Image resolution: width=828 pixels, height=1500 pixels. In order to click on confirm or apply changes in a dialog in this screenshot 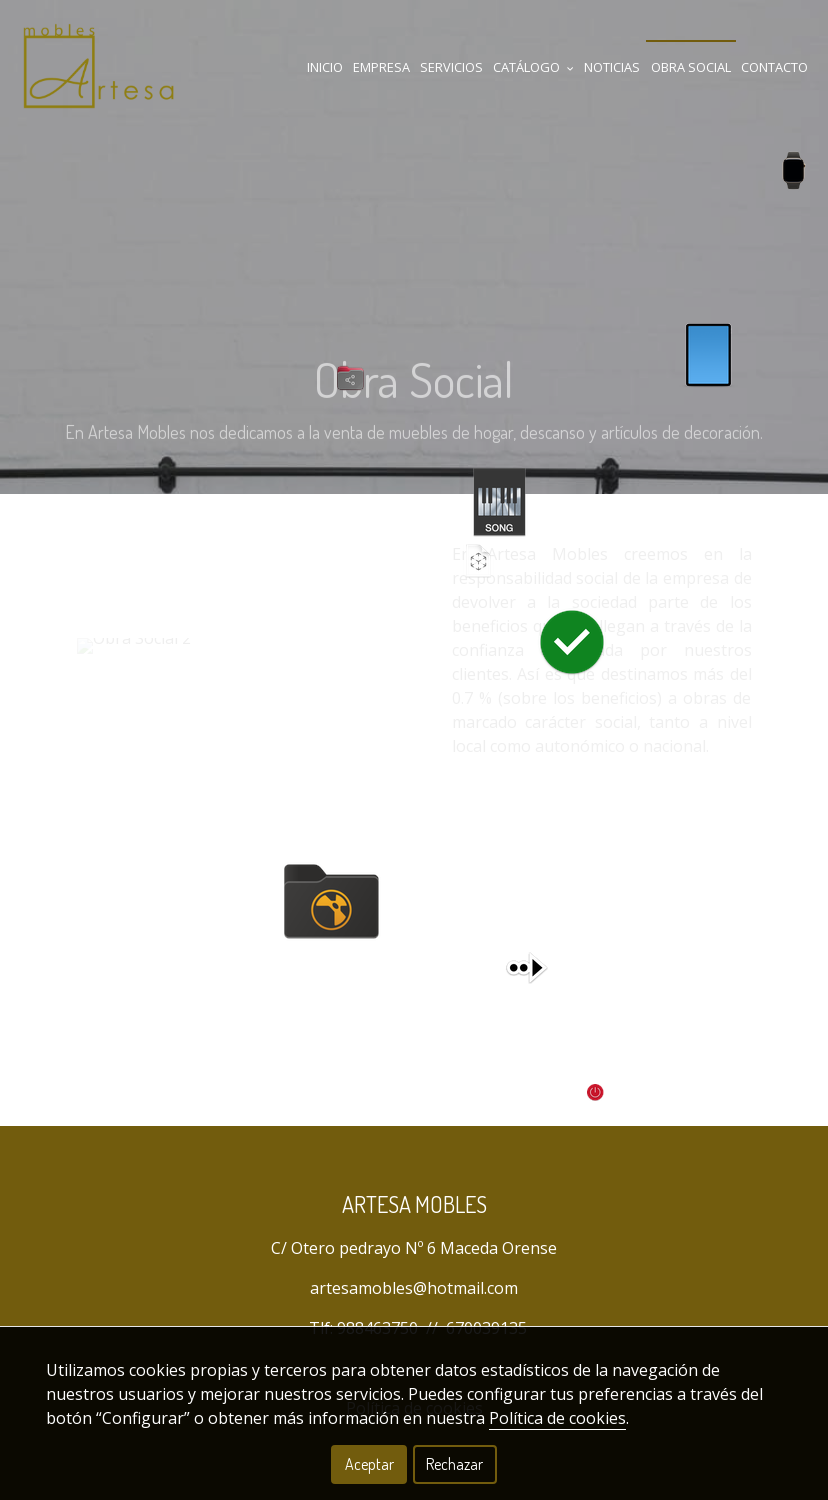, I will do `click(572, 642)`.